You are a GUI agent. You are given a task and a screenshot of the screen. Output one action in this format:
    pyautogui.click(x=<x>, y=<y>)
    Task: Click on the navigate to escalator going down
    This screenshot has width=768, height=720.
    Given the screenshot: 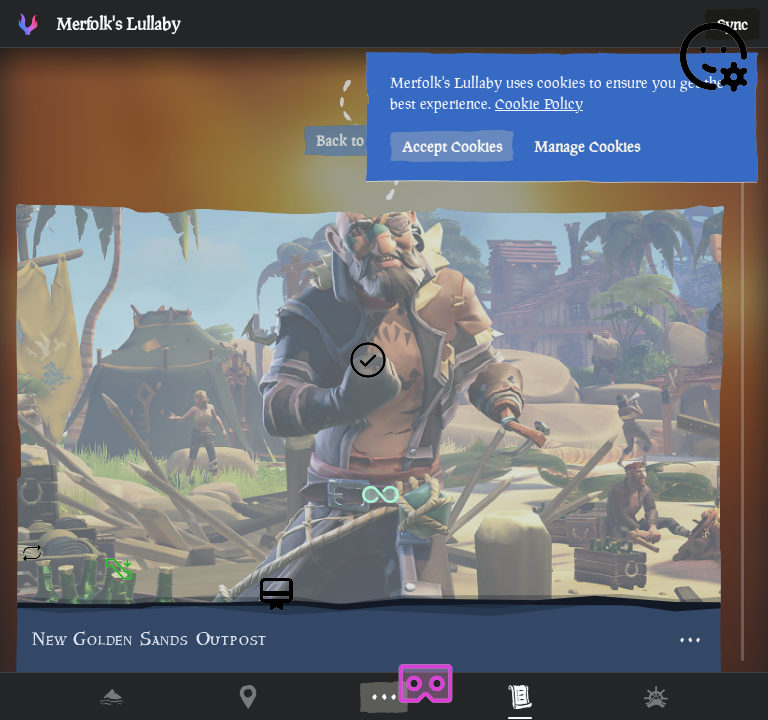 What is the action you would take?
    pyautogui.click(x=119, y=569)
    